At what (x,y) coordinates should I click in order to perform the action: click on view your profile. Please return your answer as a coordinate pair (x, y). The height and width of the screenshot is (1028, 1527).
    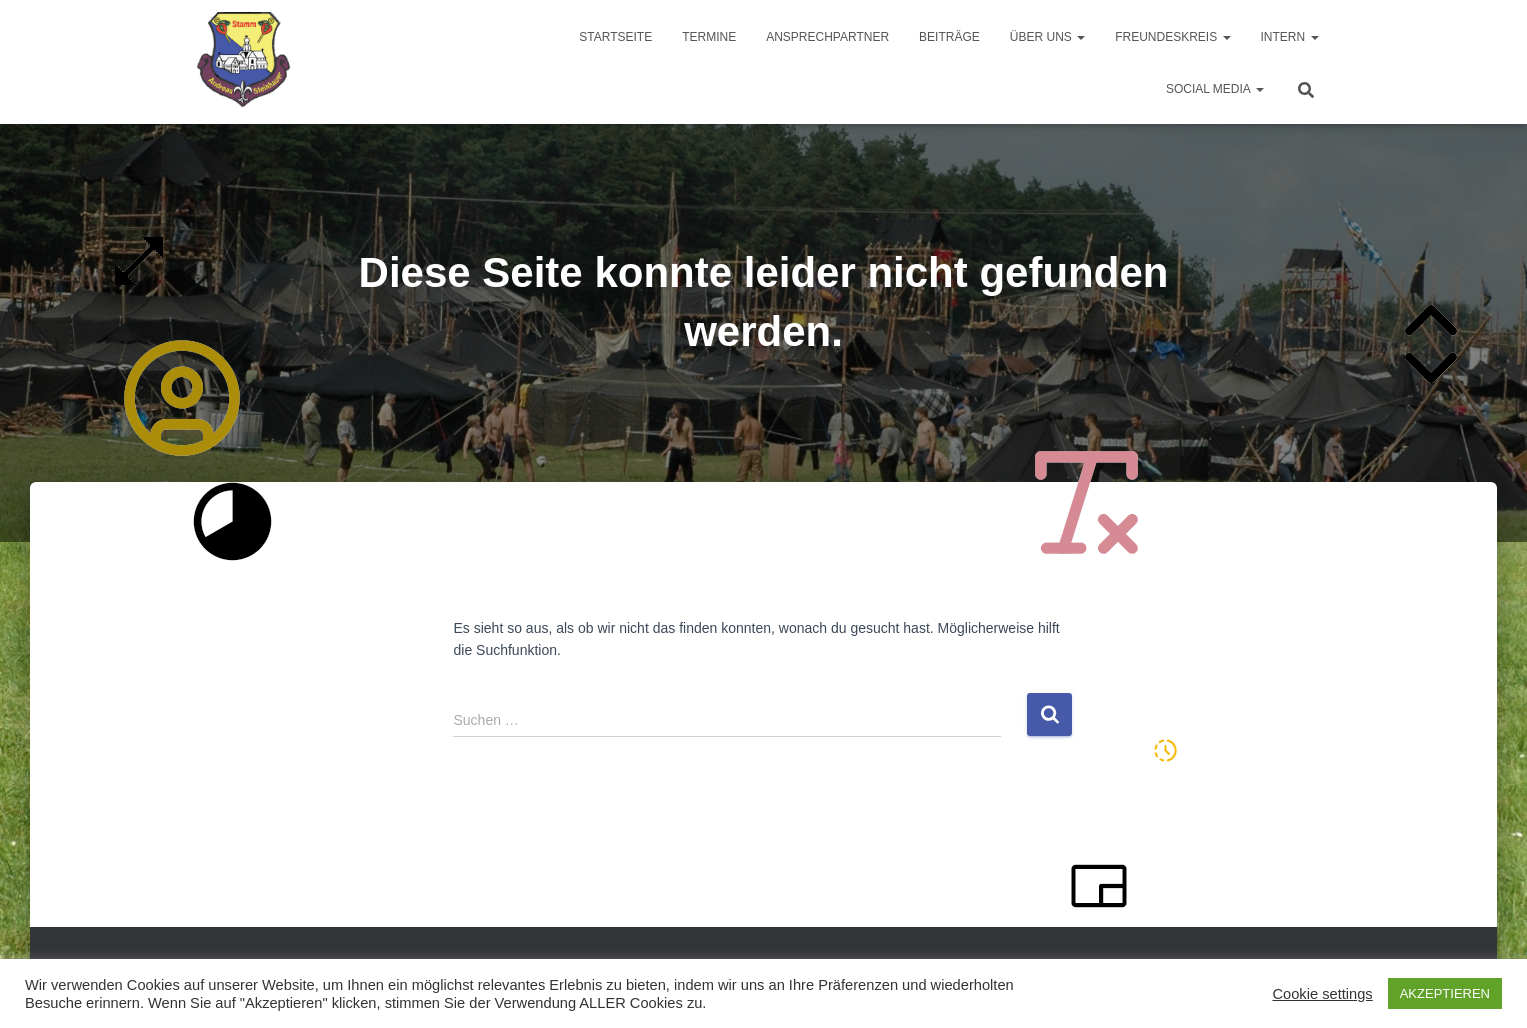
    Looking at the image, I should click on (182, 398).